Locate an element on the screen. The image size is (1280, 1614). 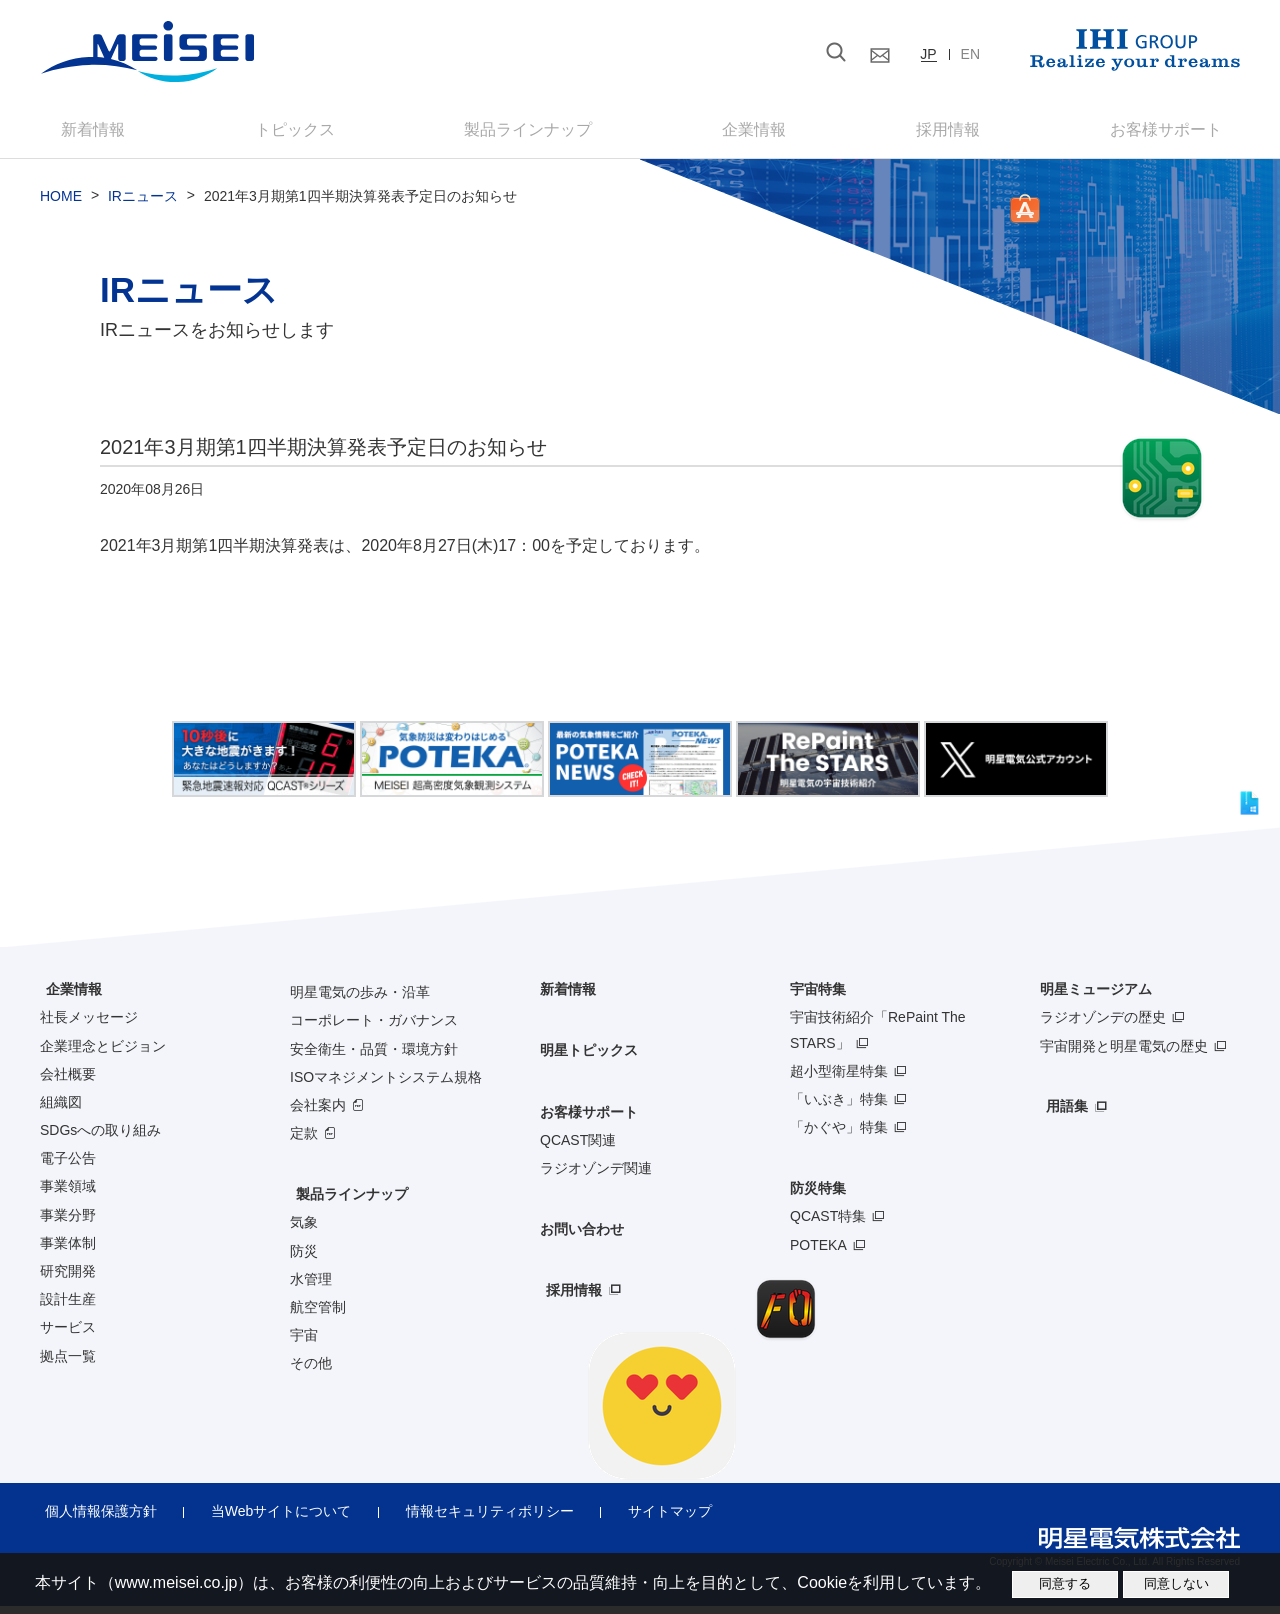
open the software center to browse and install applications is located at coordinates (1025, 210).